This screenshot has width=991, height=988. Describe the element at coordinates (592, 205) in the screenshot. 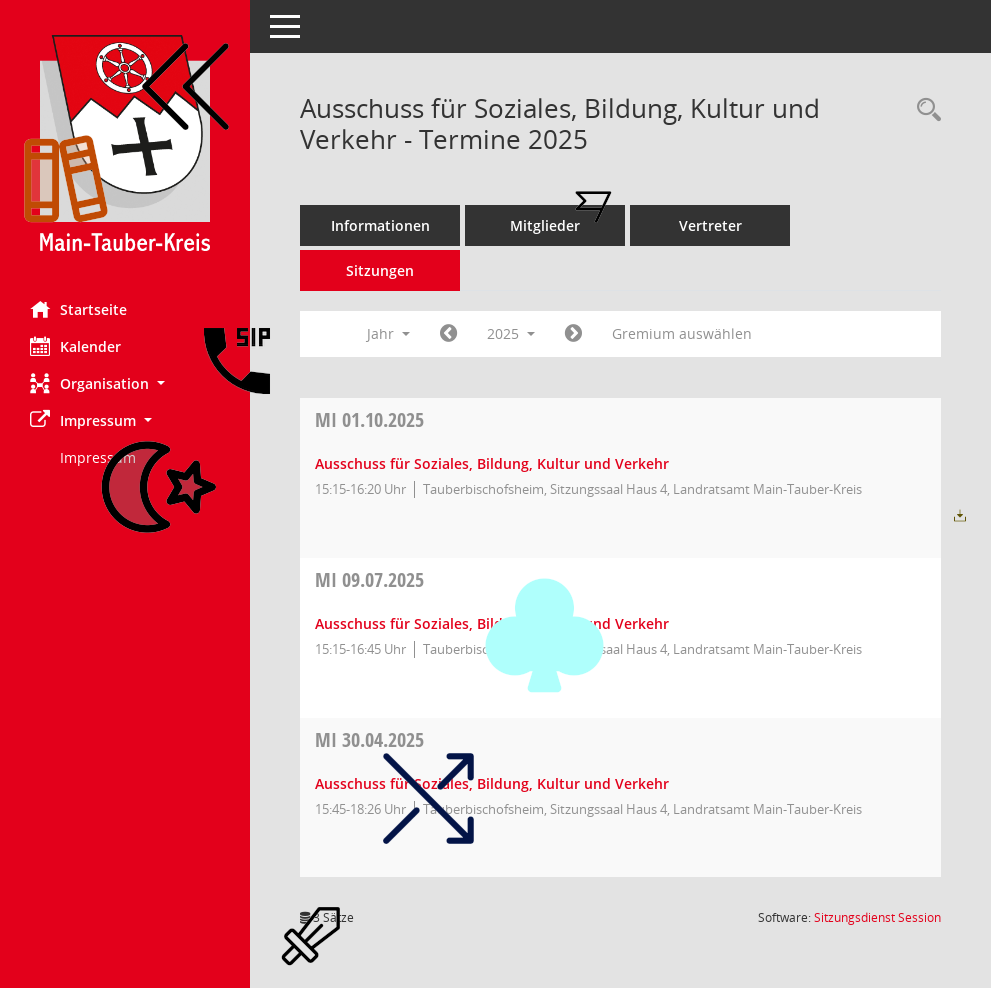

I see `flag or bookmark an item` at that location.